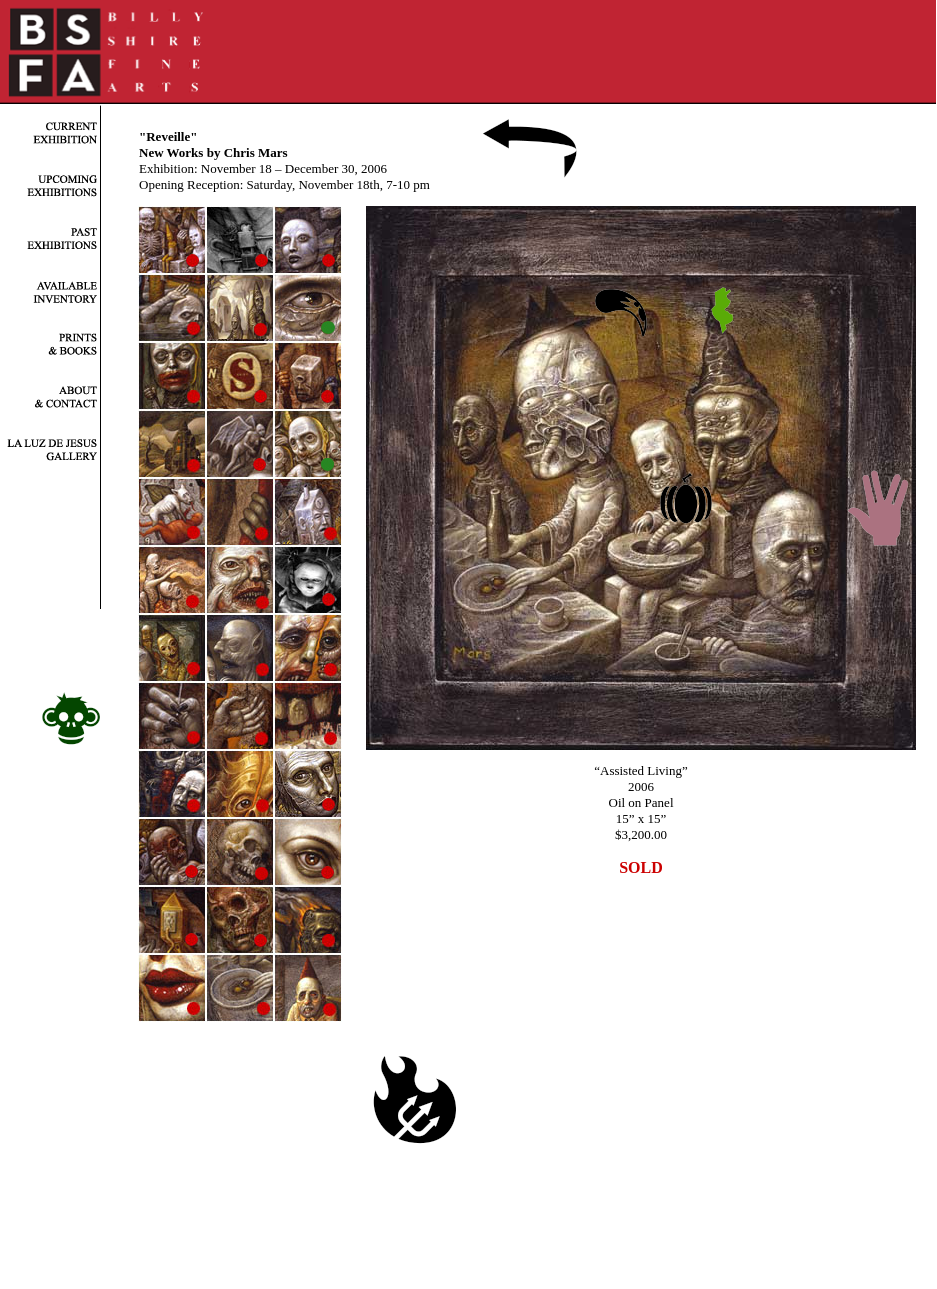 This screenshot has width=937, height=1289. I want to click on activate claw attack ability, so click(621, 314).